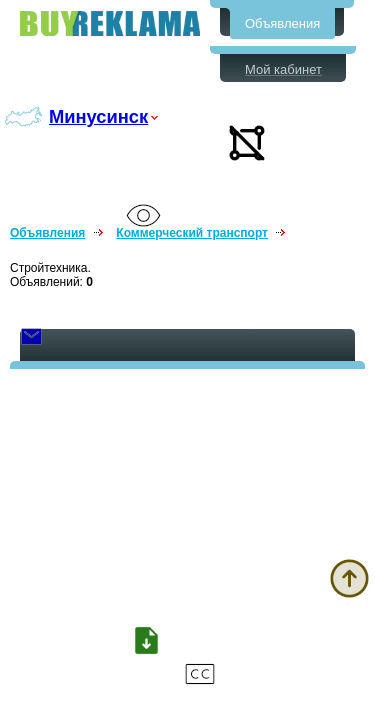 This screenshot has width=375, height=720. I want to click on view or preview content, so click(143, 215).